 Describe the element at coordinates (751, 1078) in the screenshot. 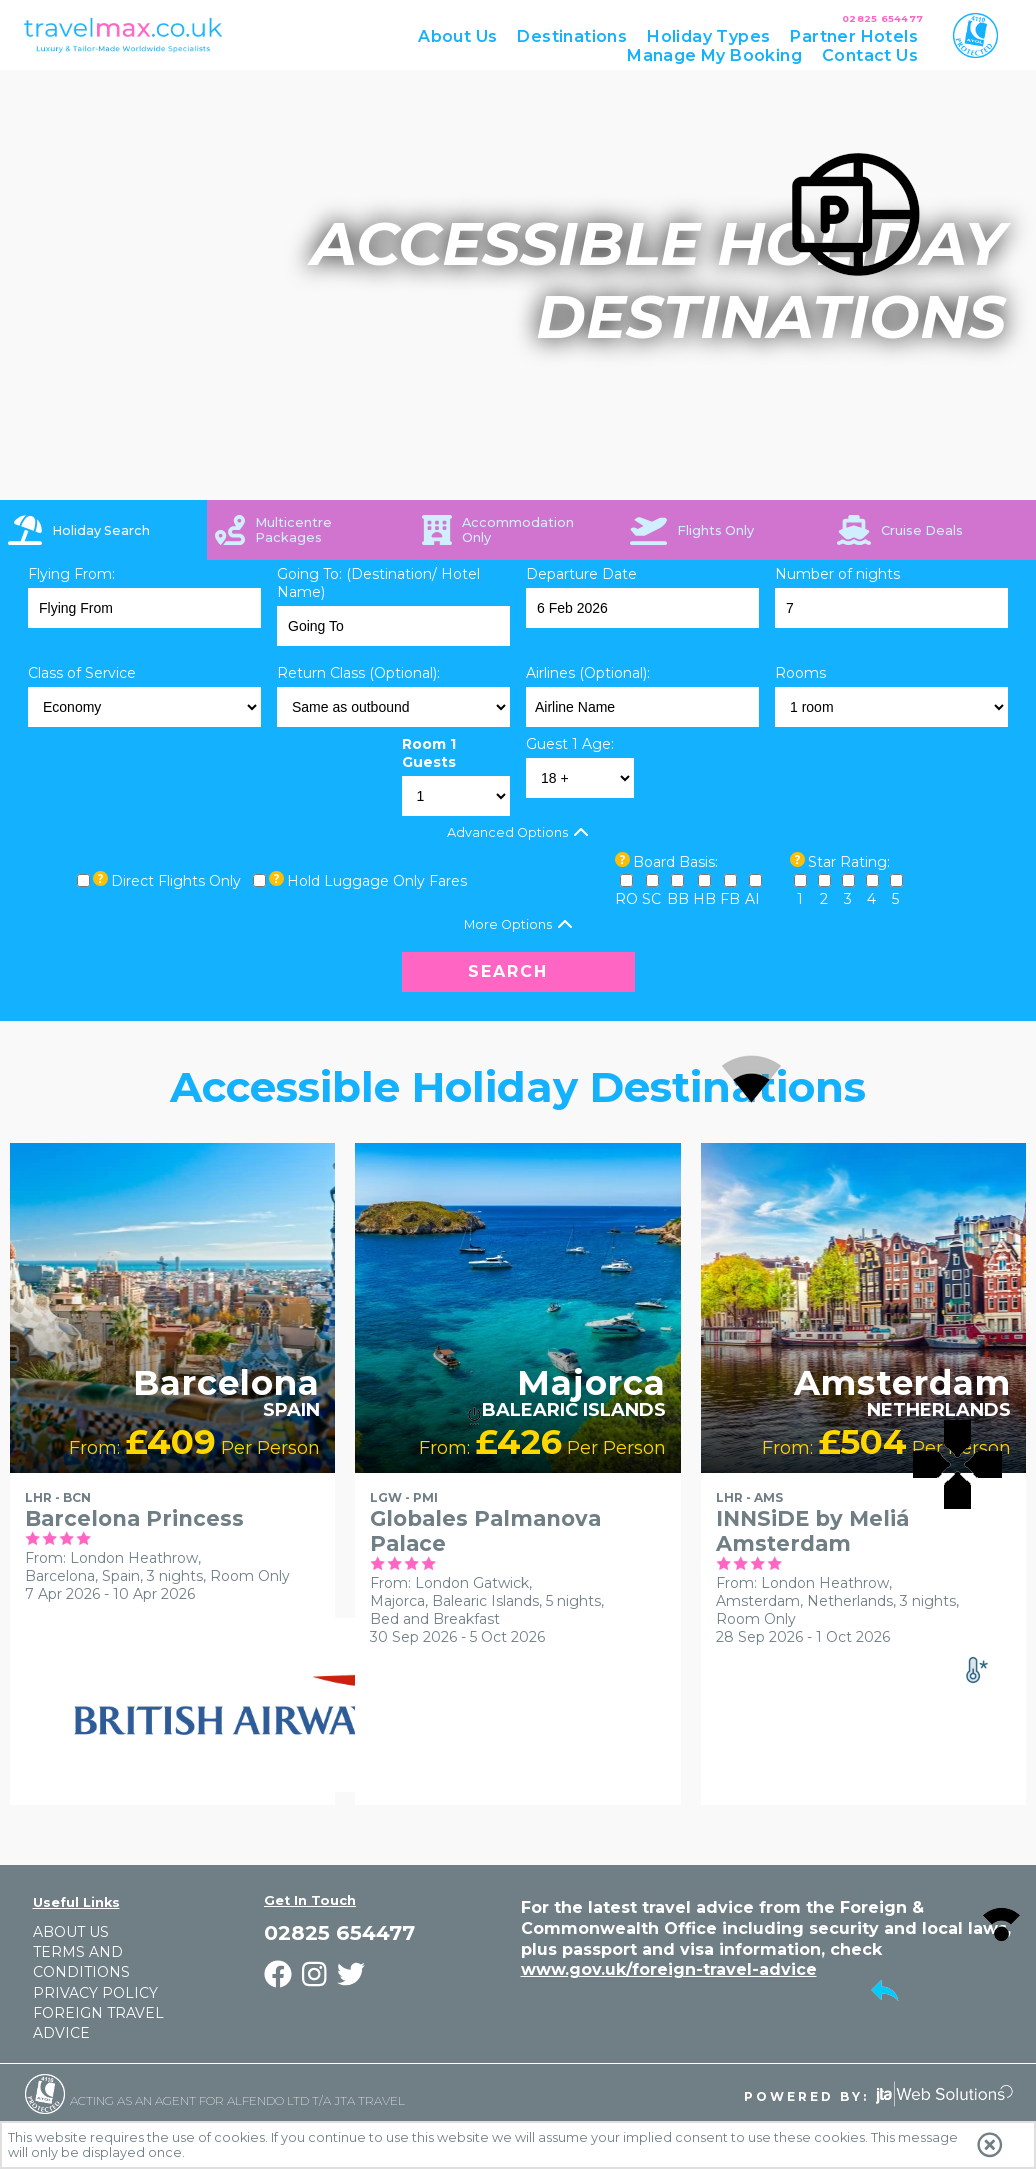

I see `indicates weak wifi signal strength` at that location.